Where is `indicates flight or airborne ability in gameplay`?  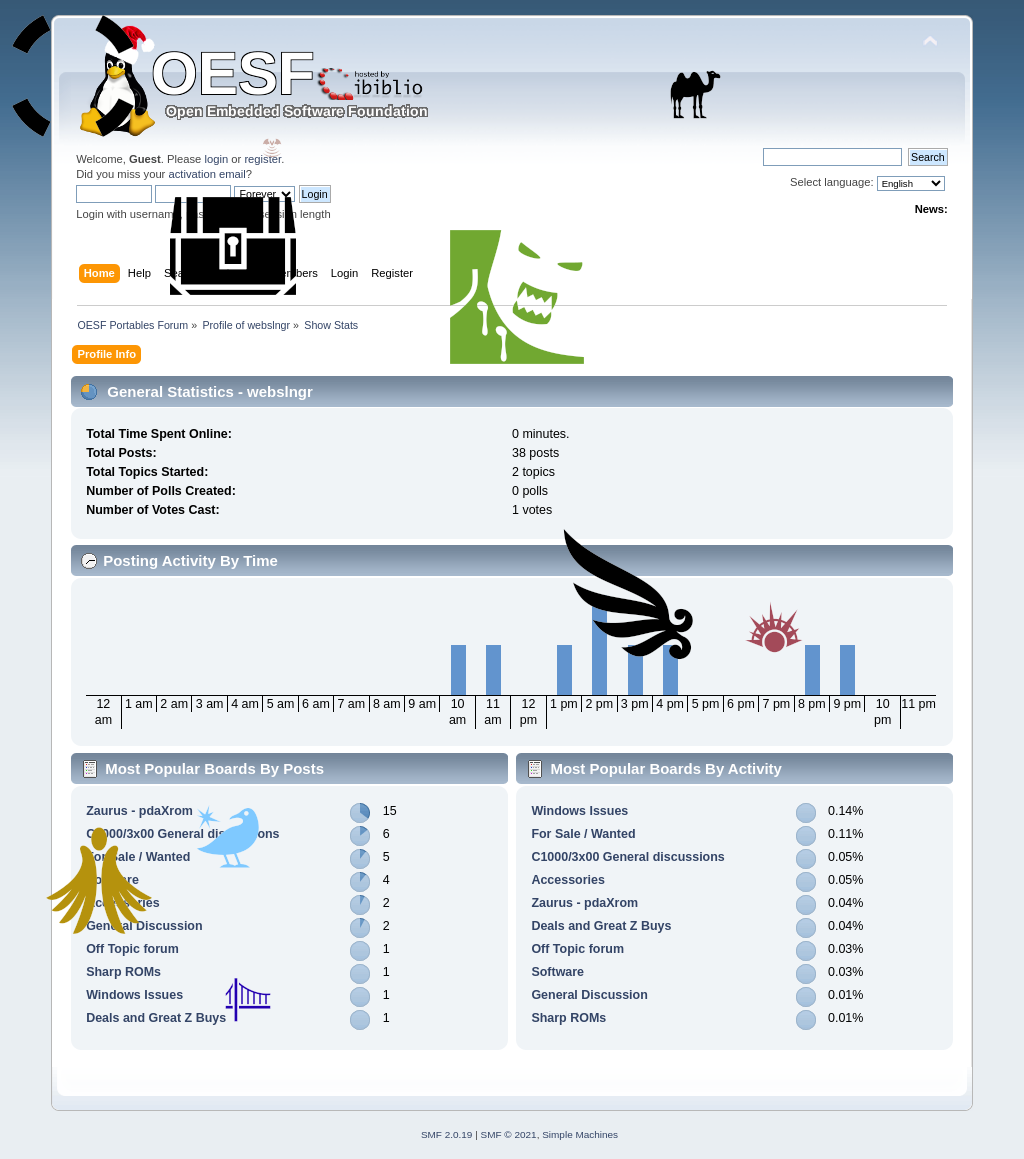 indicates flight or airborne ability in gameplay is located at coordinates (627, 594).